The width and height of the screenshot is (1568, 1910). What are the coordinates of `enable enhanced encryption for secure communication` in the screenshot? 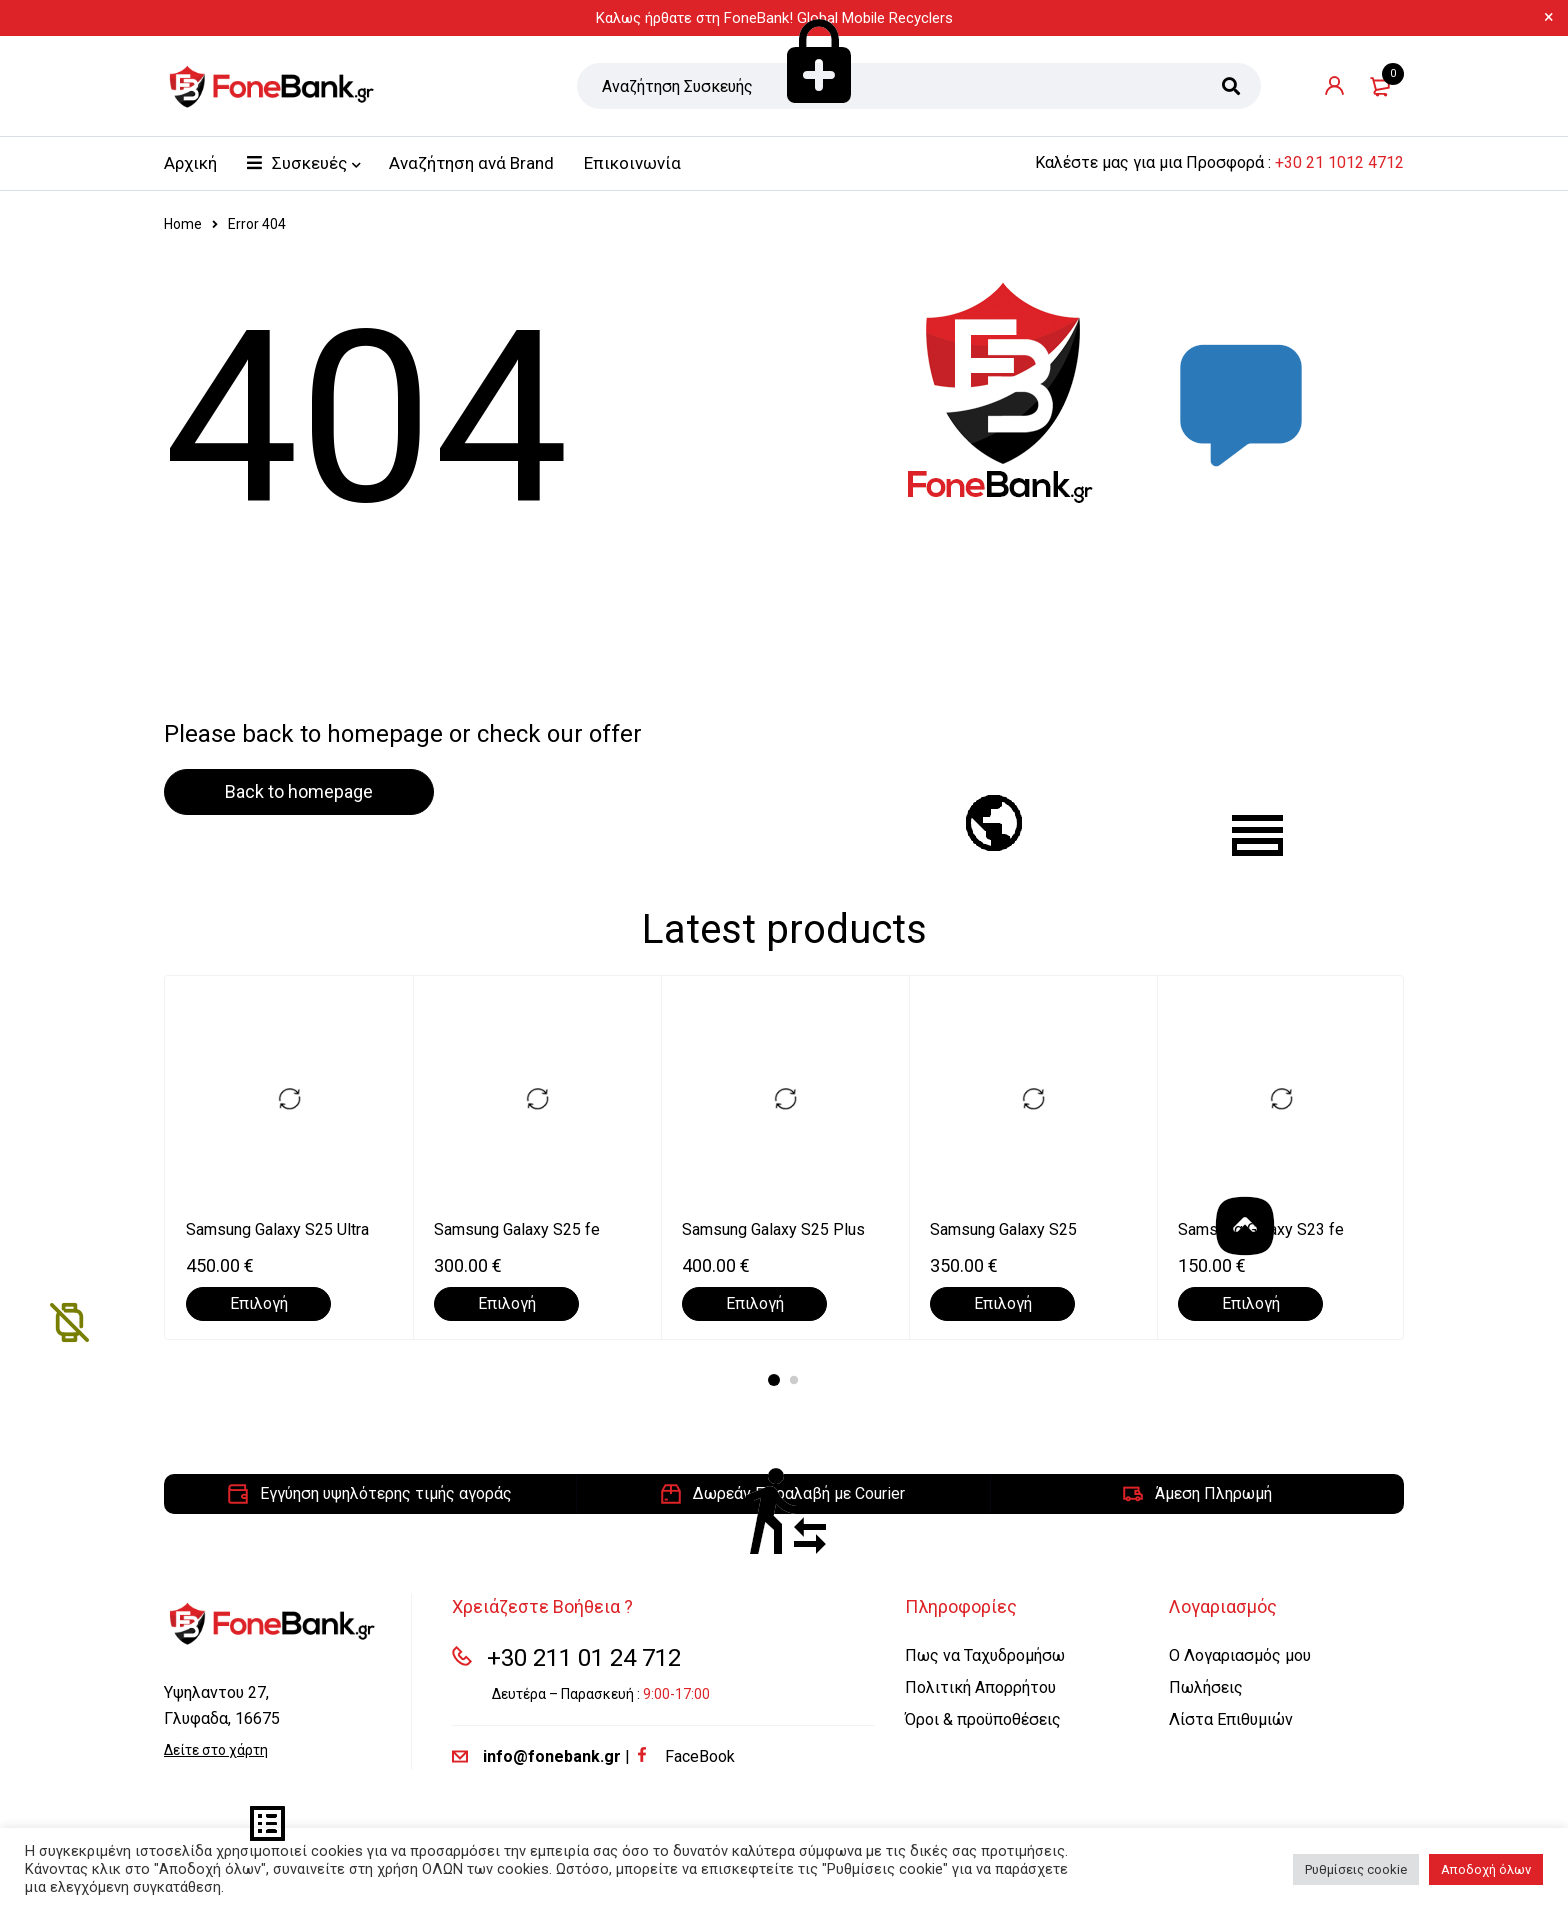 It's located at (819, 63).